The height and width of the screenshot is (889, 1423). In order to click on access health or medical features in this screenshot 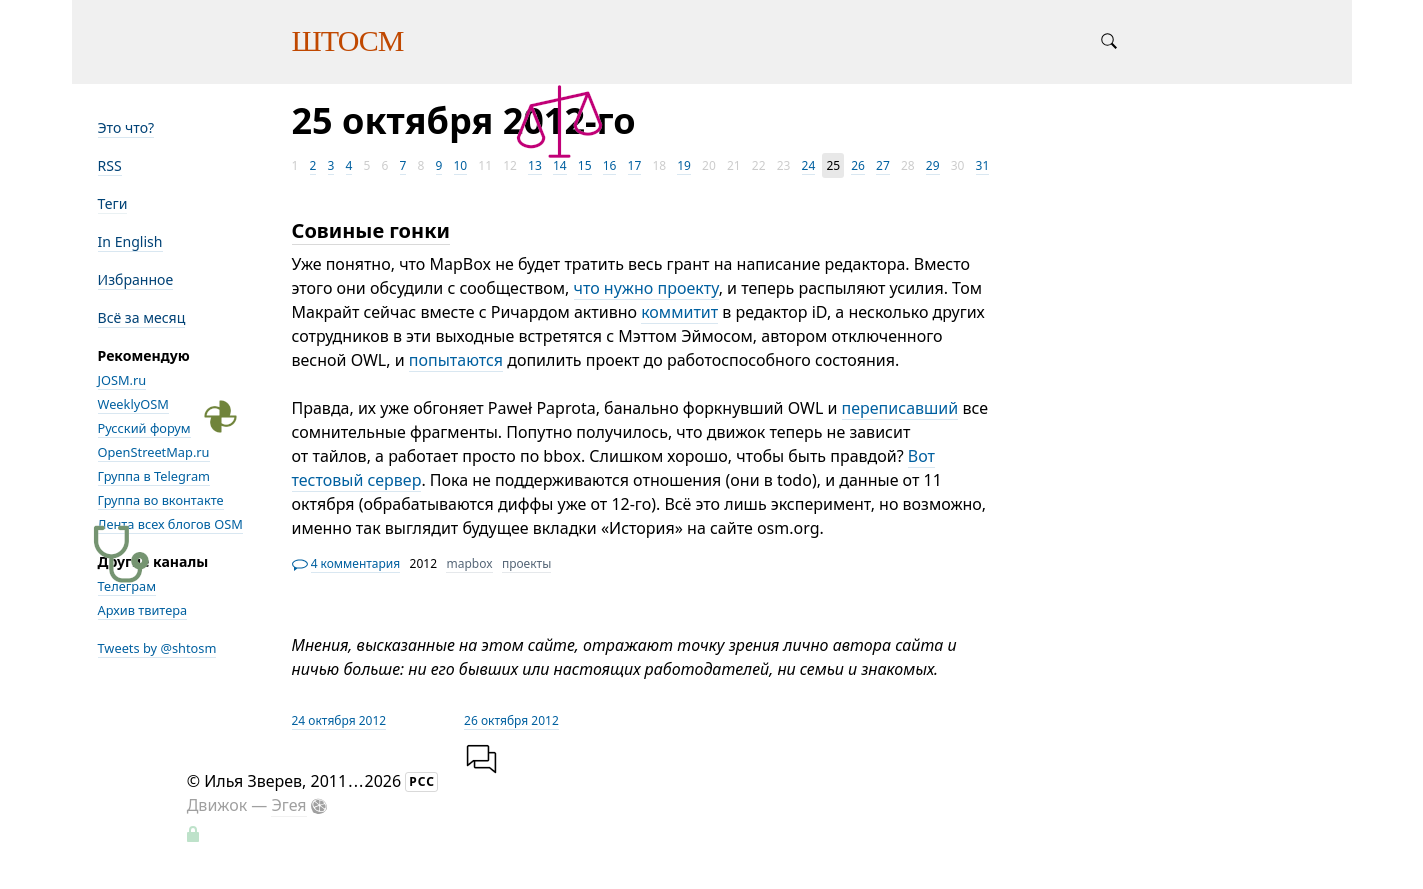, I will do `click(118, 552)`.